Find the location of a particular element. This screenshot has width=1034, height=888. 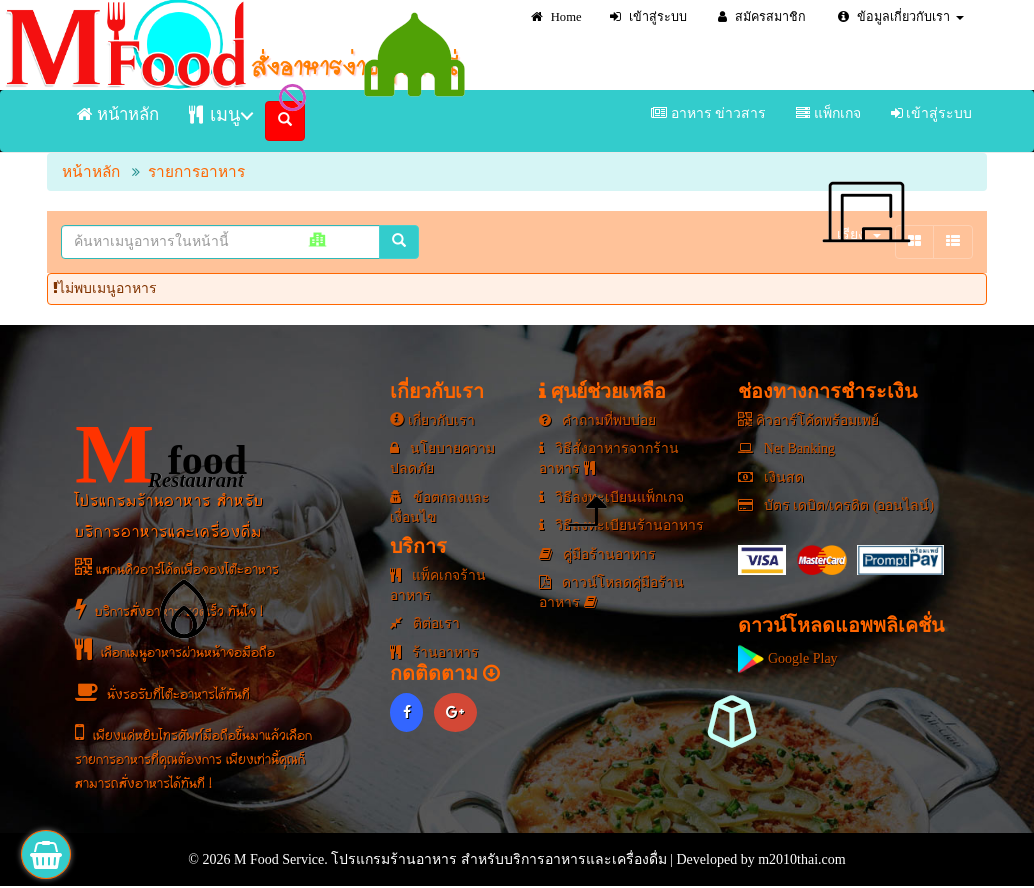

indicates trending or popular content is located at coordinates (184, 610).